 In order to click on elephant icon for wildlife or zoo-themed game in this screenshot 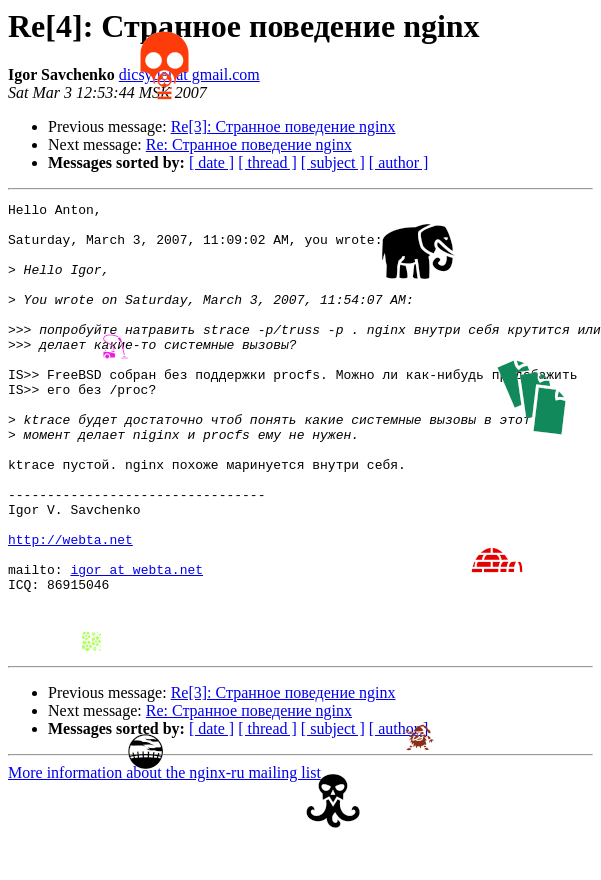, I will do `click(418, 251)`.